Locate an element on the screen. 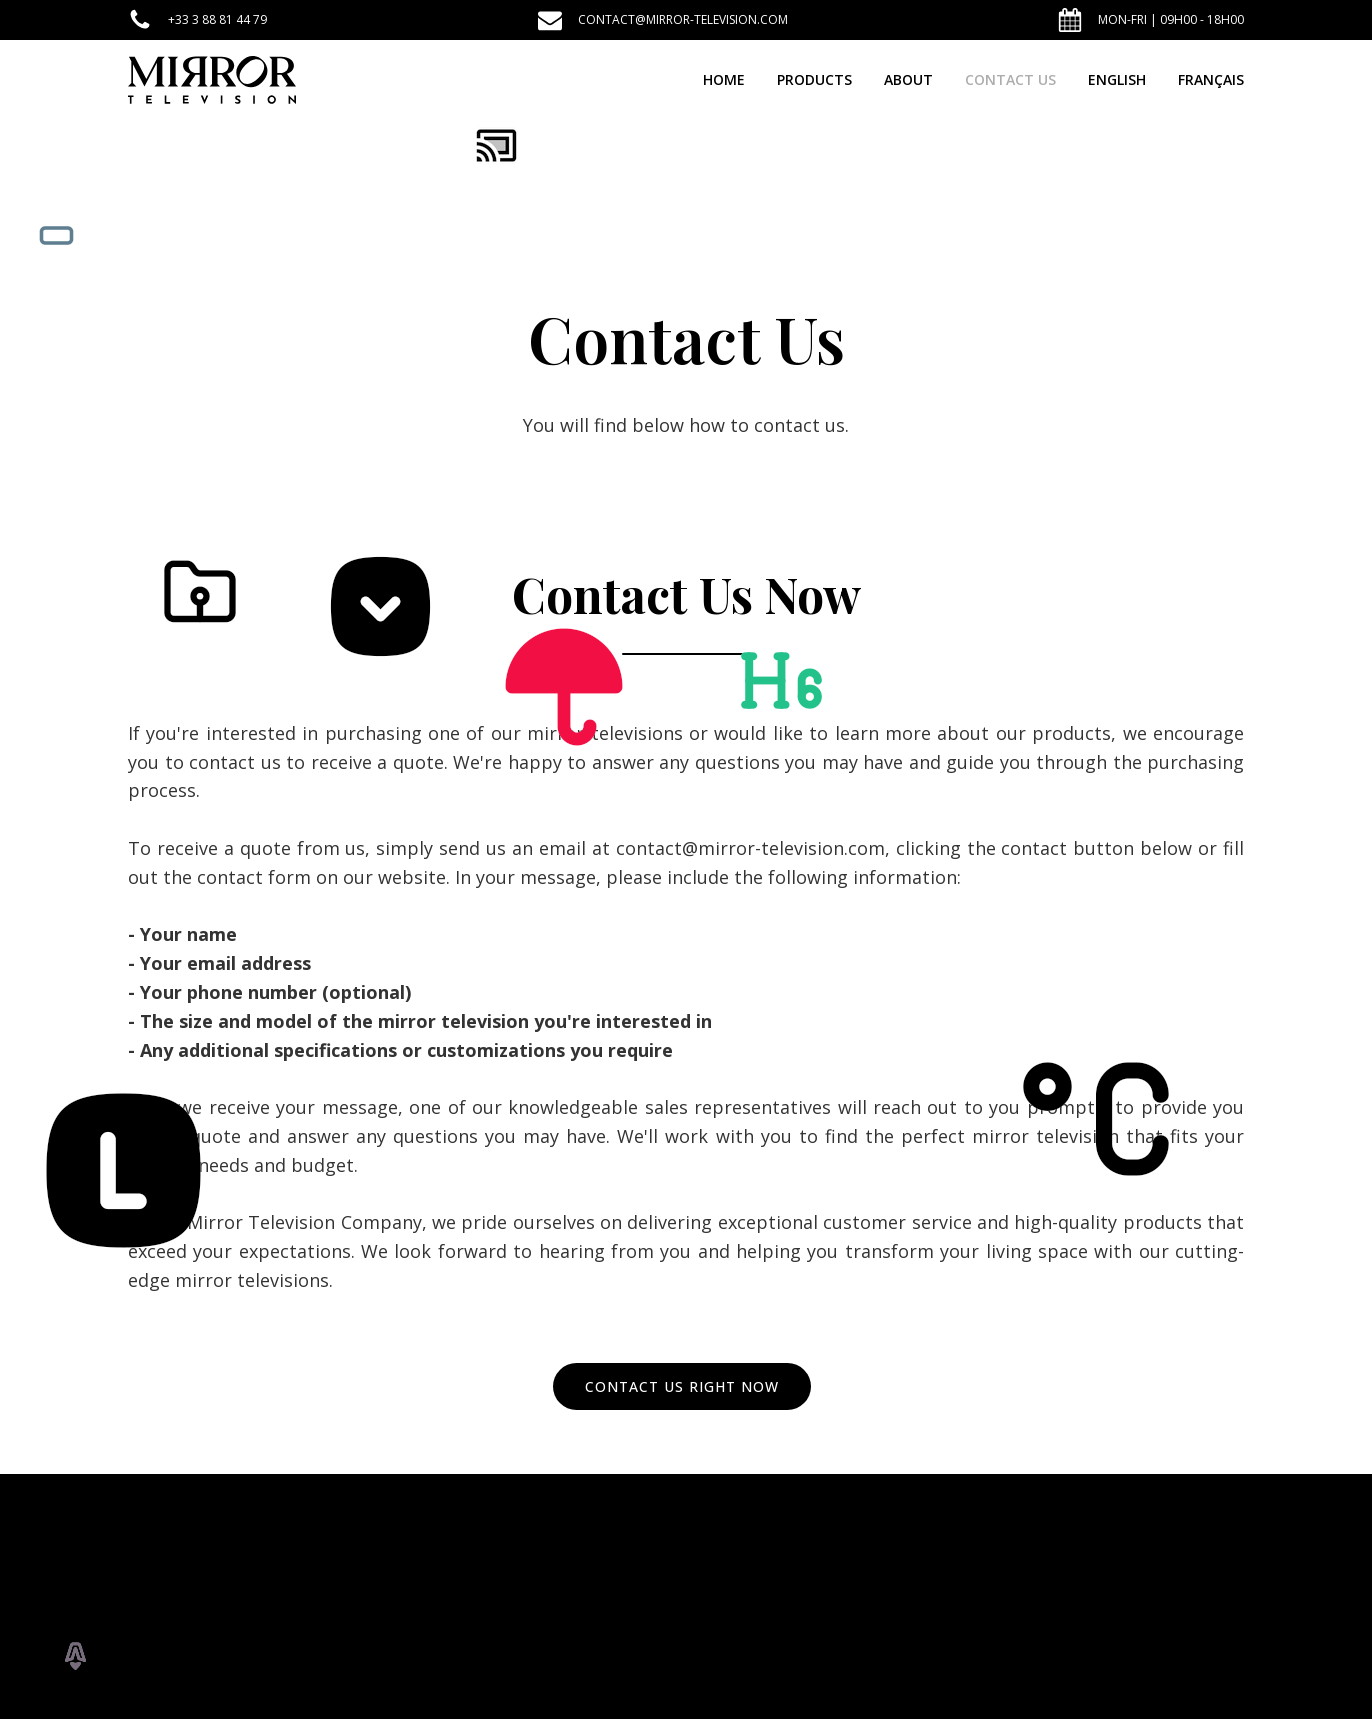 The height and width of the screenshot is (1719, 1372). indicates active casting to a connected device is located at coordinates (496, 145).